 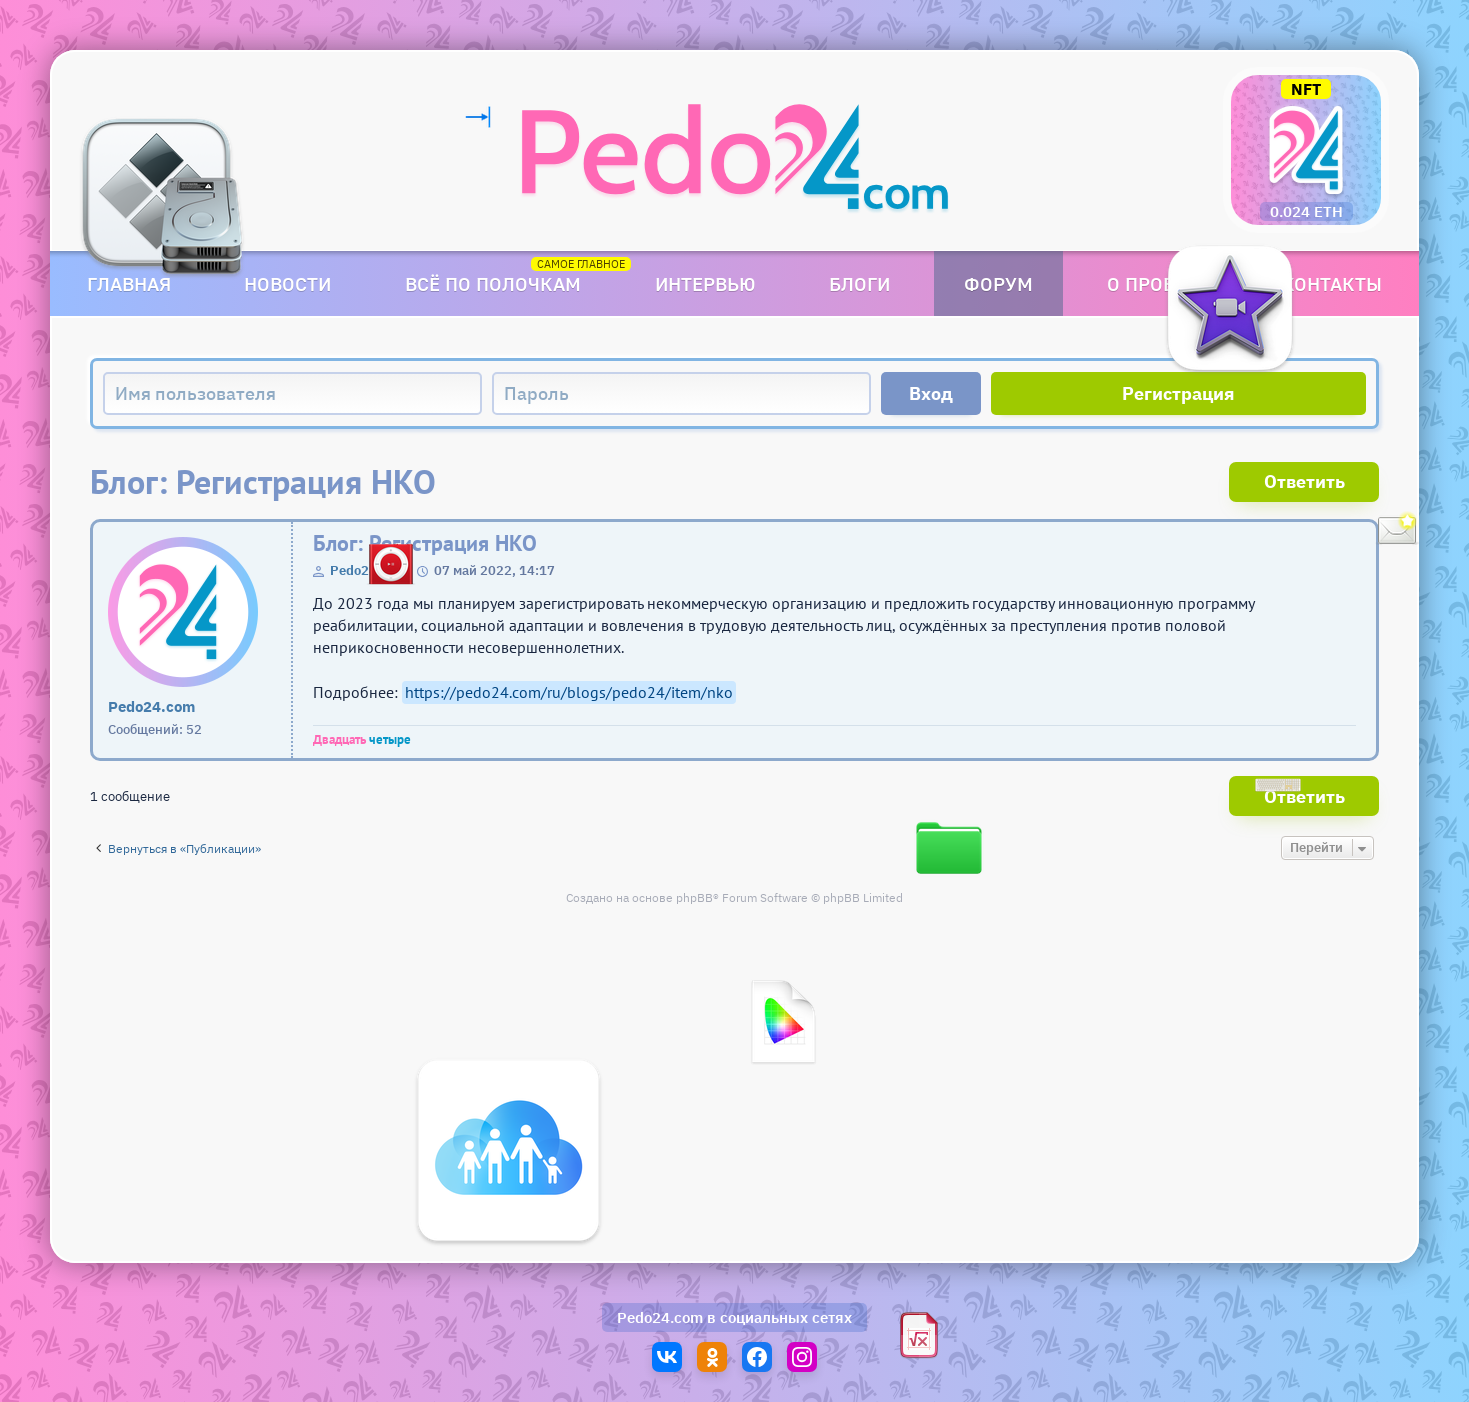 I want to click on open color sync profile settings, so click(x=783, y=1023).